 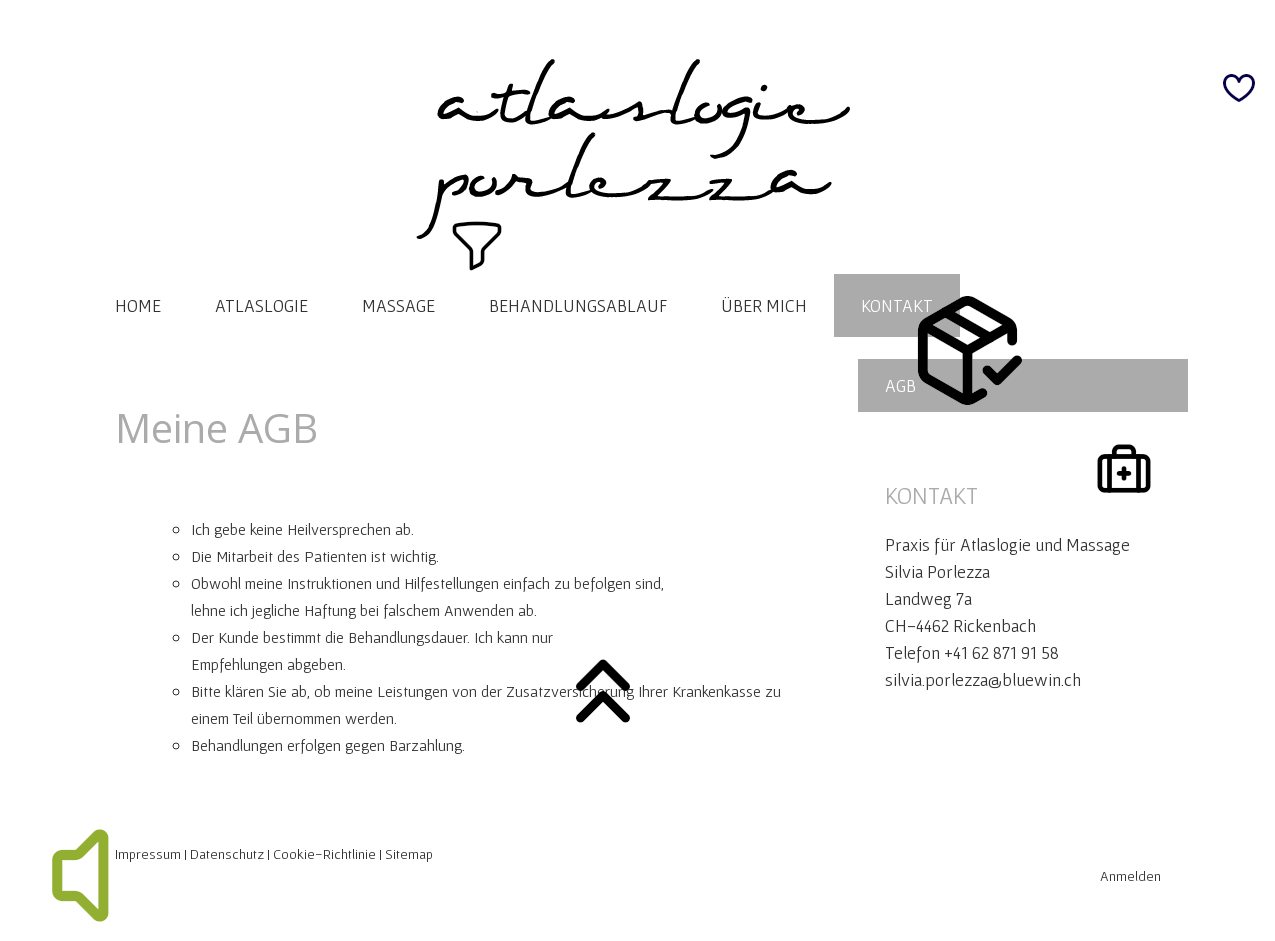 What do you see at coordinates (108, 875) in the screenshot?
I see `adjust audio volume settings` at bounding box center [108, 875].